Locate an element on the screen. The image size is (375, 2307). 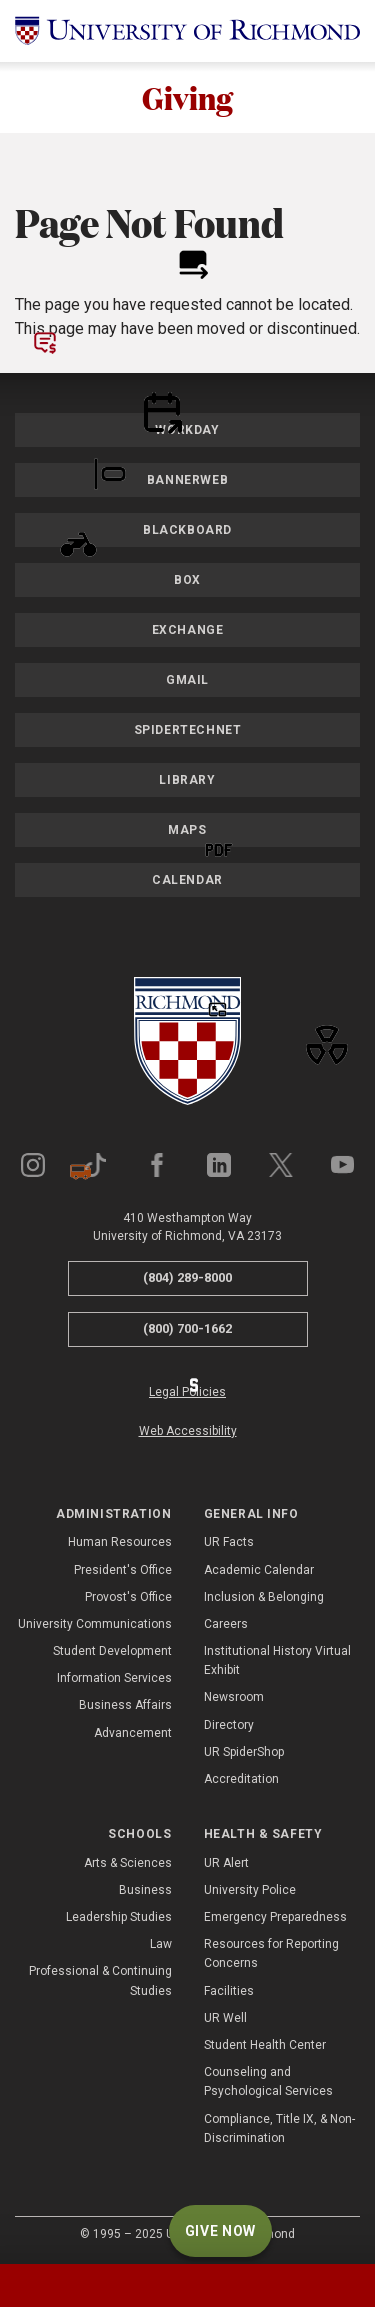
indicates hazardous or radioactive content warning is located at coordinates (327, 1046).